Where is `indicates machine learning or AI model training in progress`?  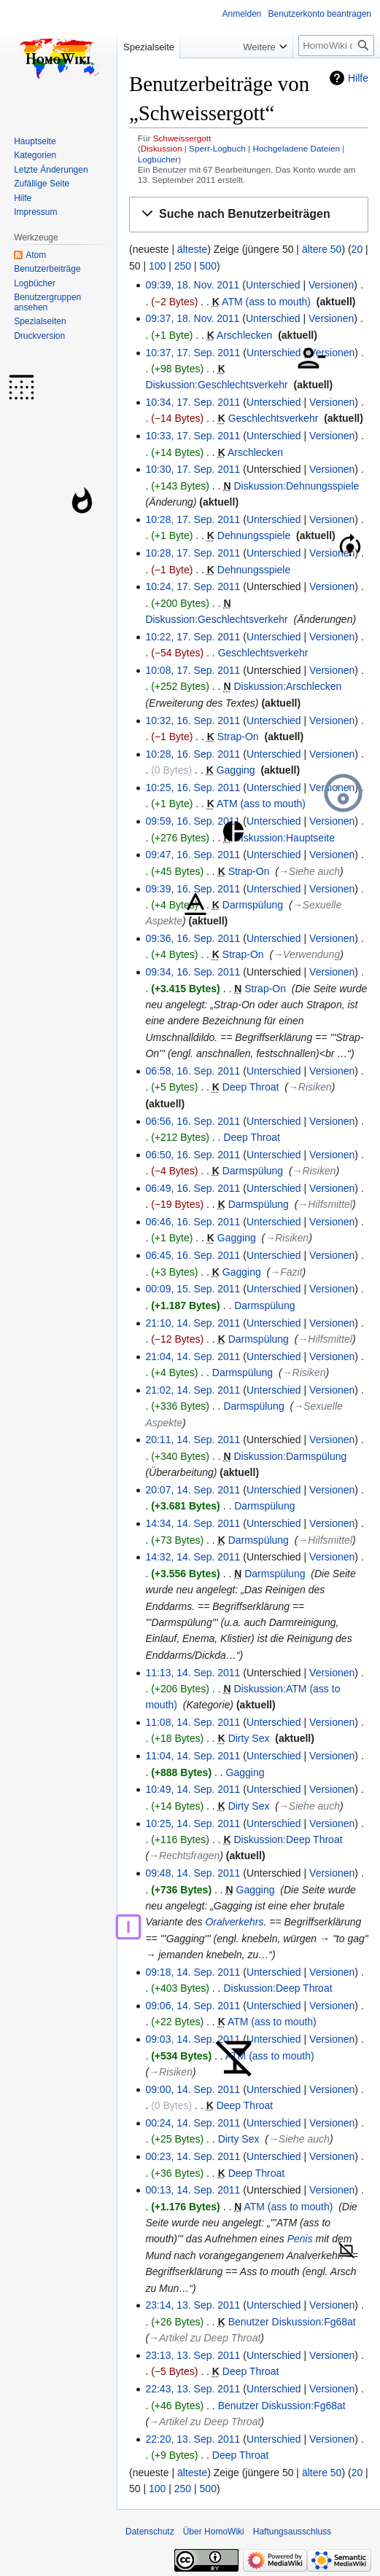 indicates machine learning or AI model training in progress is located at coordinates (350, 546).